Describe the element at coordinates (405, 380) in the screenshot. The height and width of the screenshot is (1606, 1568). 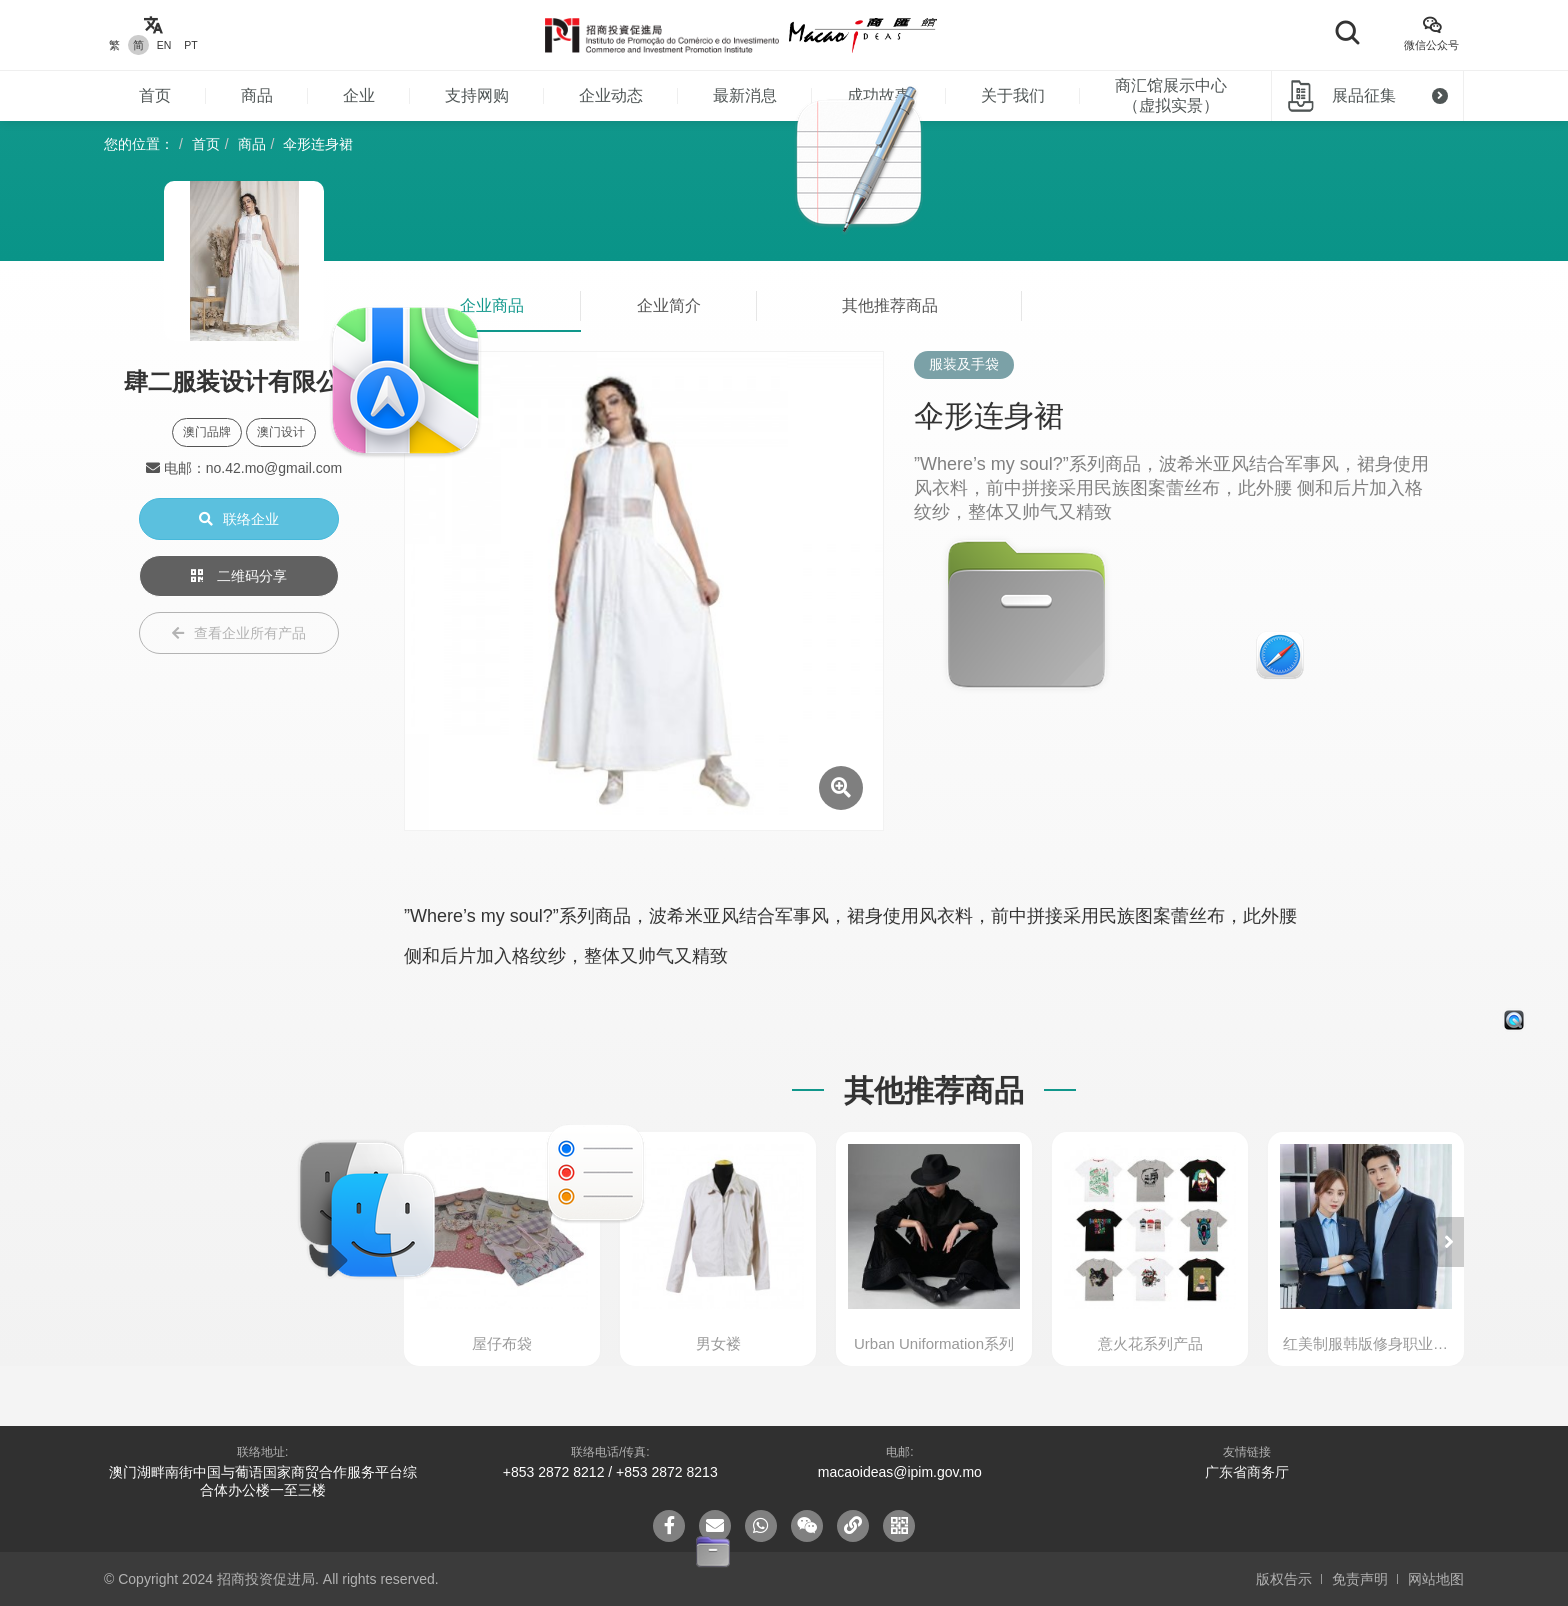
I see `open Apple Maps application` at that location.